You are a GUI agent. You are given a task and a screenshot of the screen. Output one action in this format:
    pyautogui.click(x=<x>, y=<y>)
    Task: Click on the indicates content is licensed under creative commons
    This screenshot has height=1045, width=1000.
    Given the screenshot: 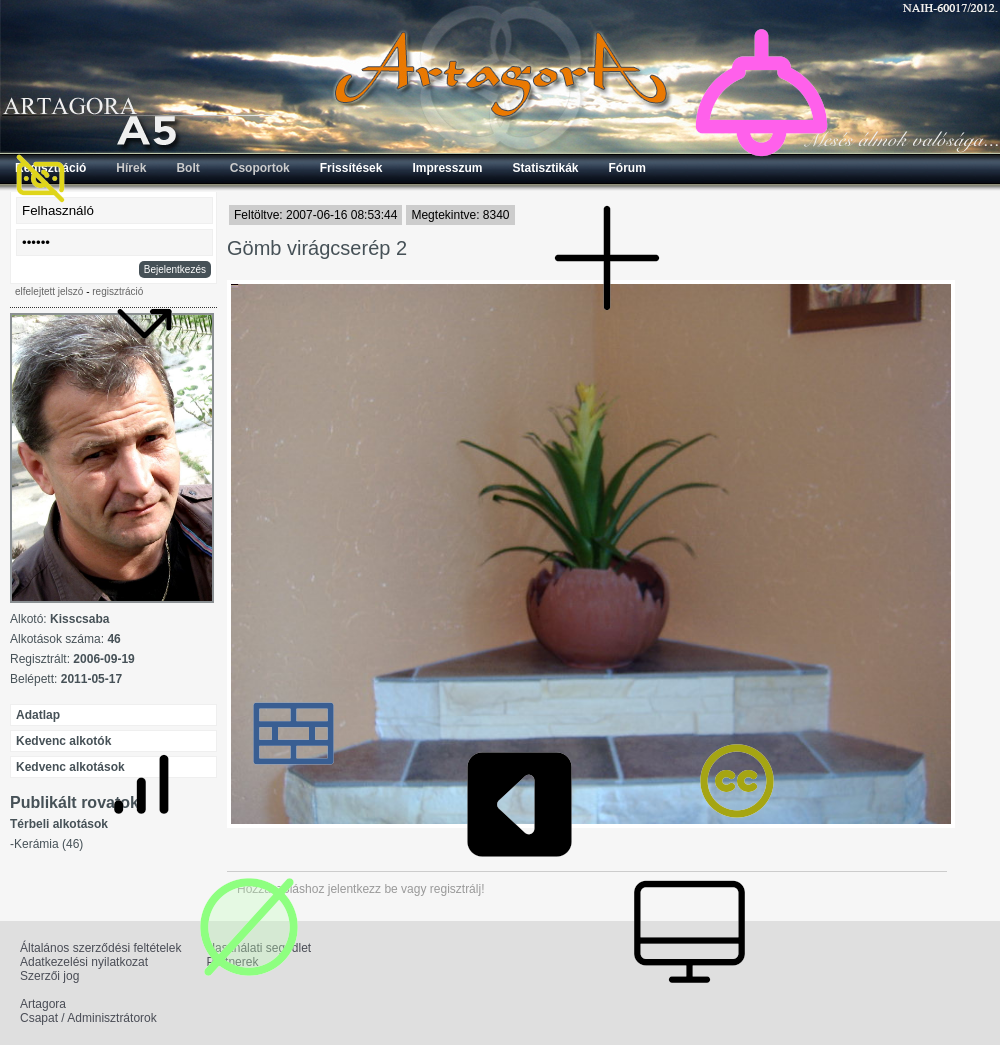 What is the action you would take?
    pyautogui.click(x=737, y=781)
    